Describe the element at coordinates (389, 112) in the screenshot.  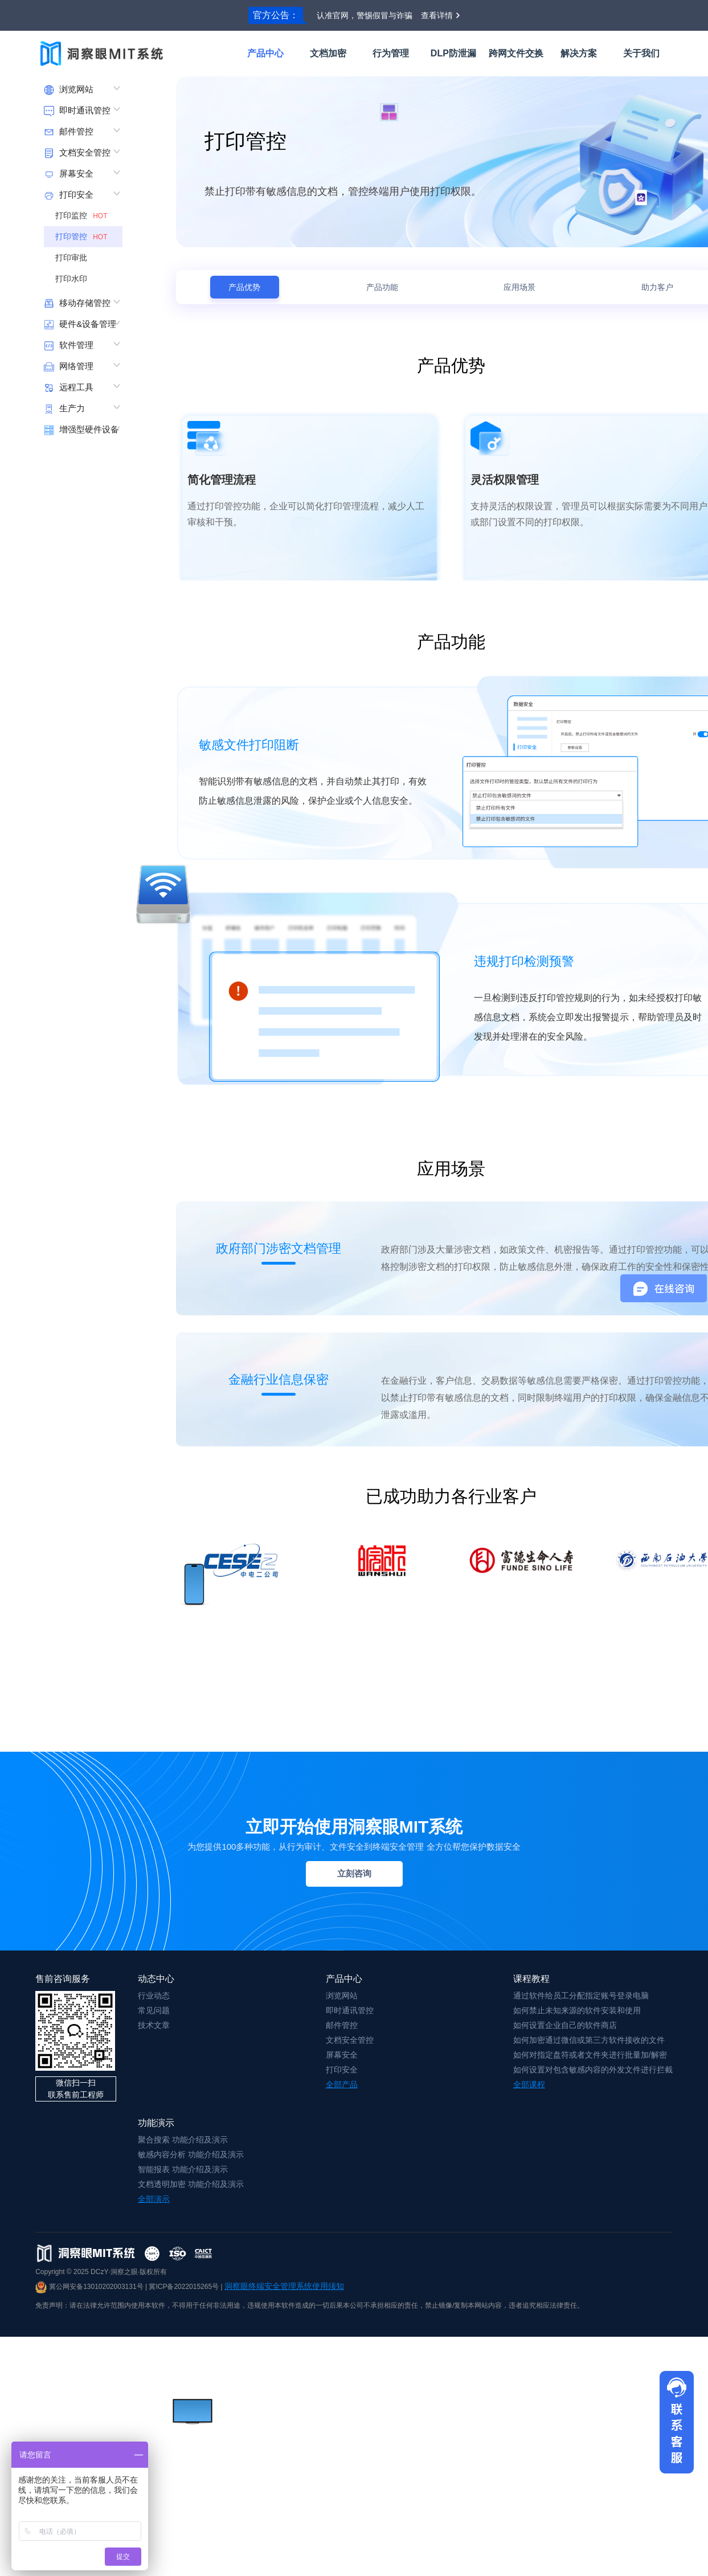
I see `select all items in the current view` at that location.